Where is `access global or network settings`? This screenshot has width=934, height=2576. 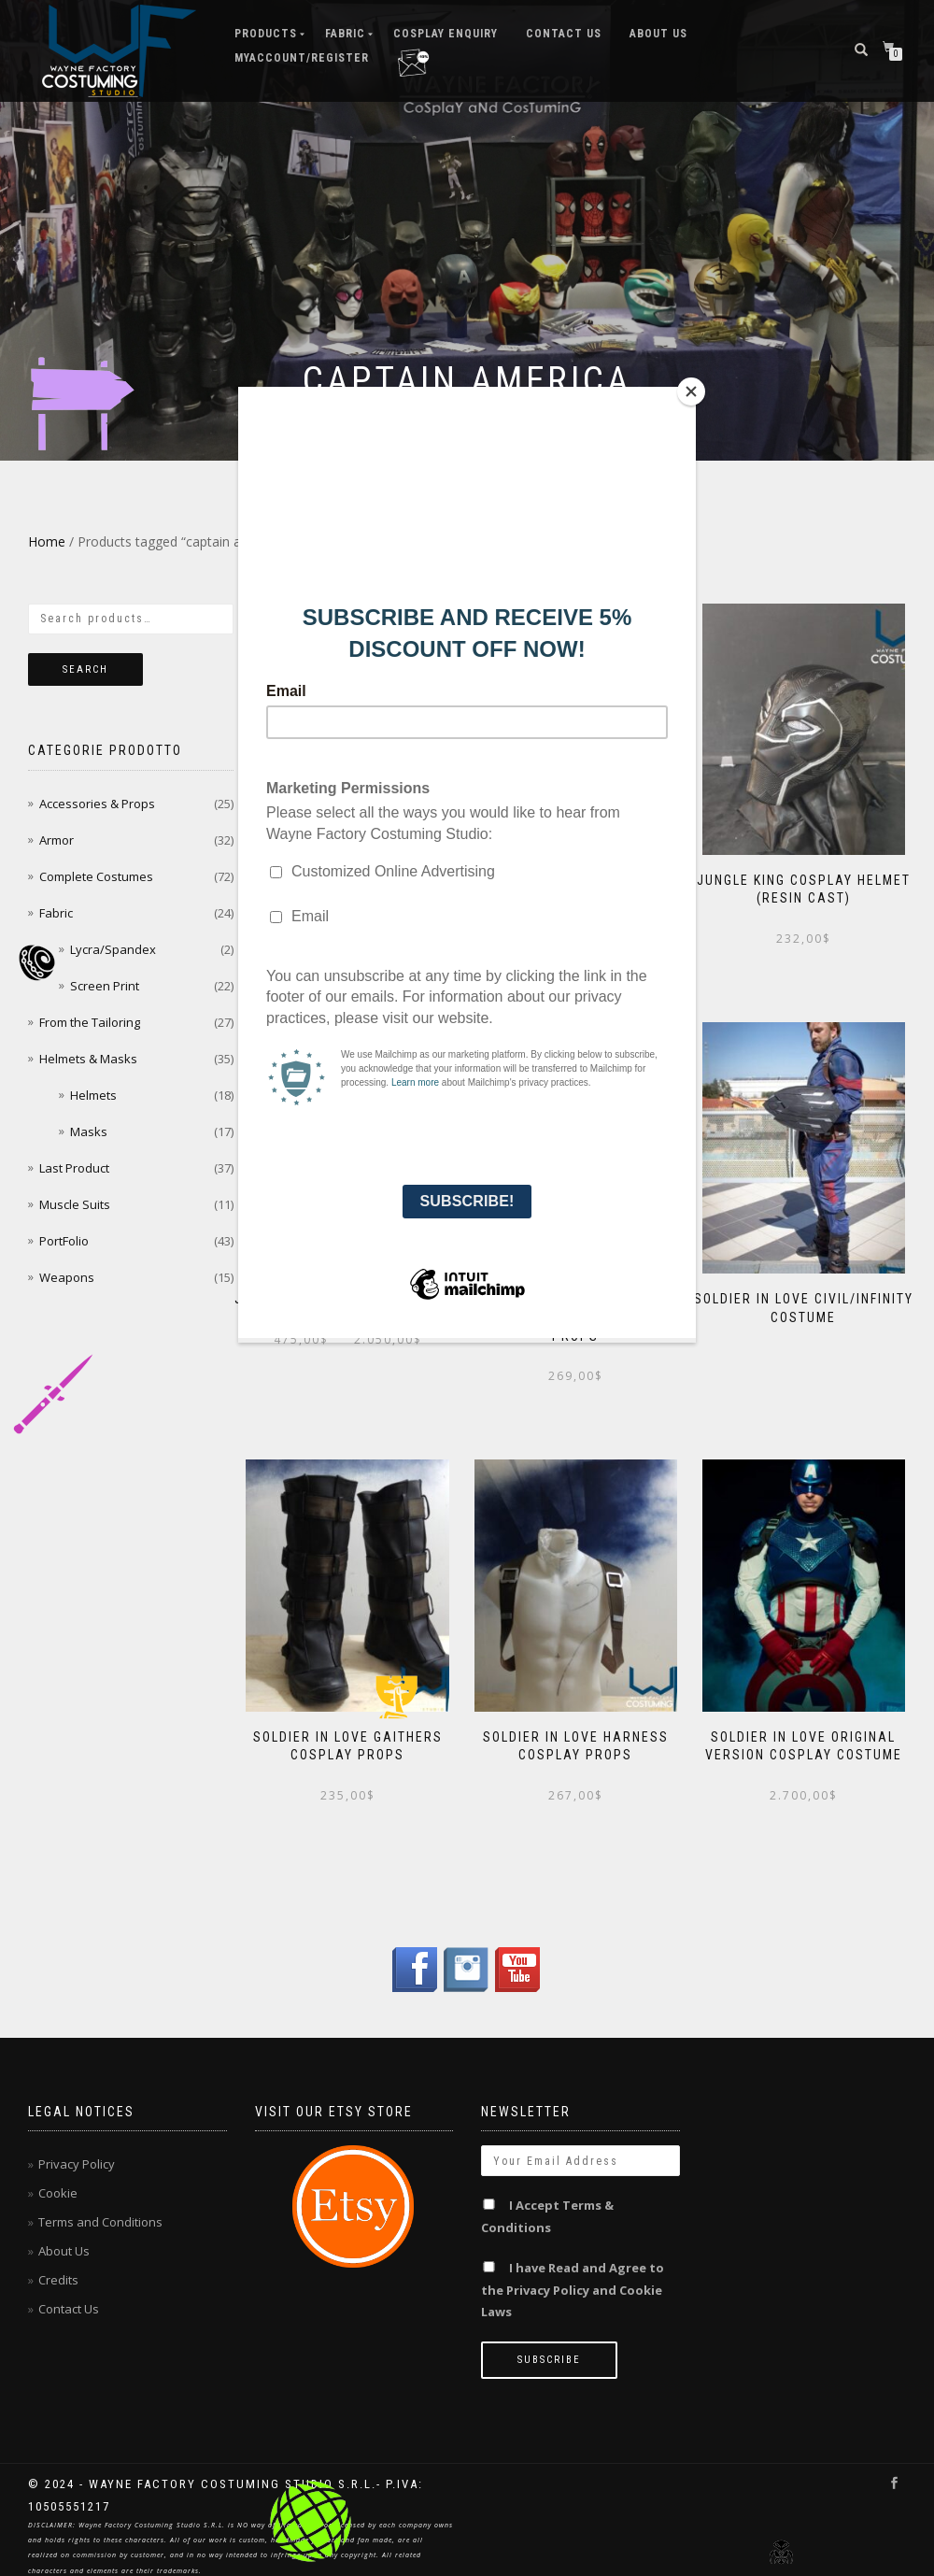
access global or network settings is located at coordinates (310, 2521).